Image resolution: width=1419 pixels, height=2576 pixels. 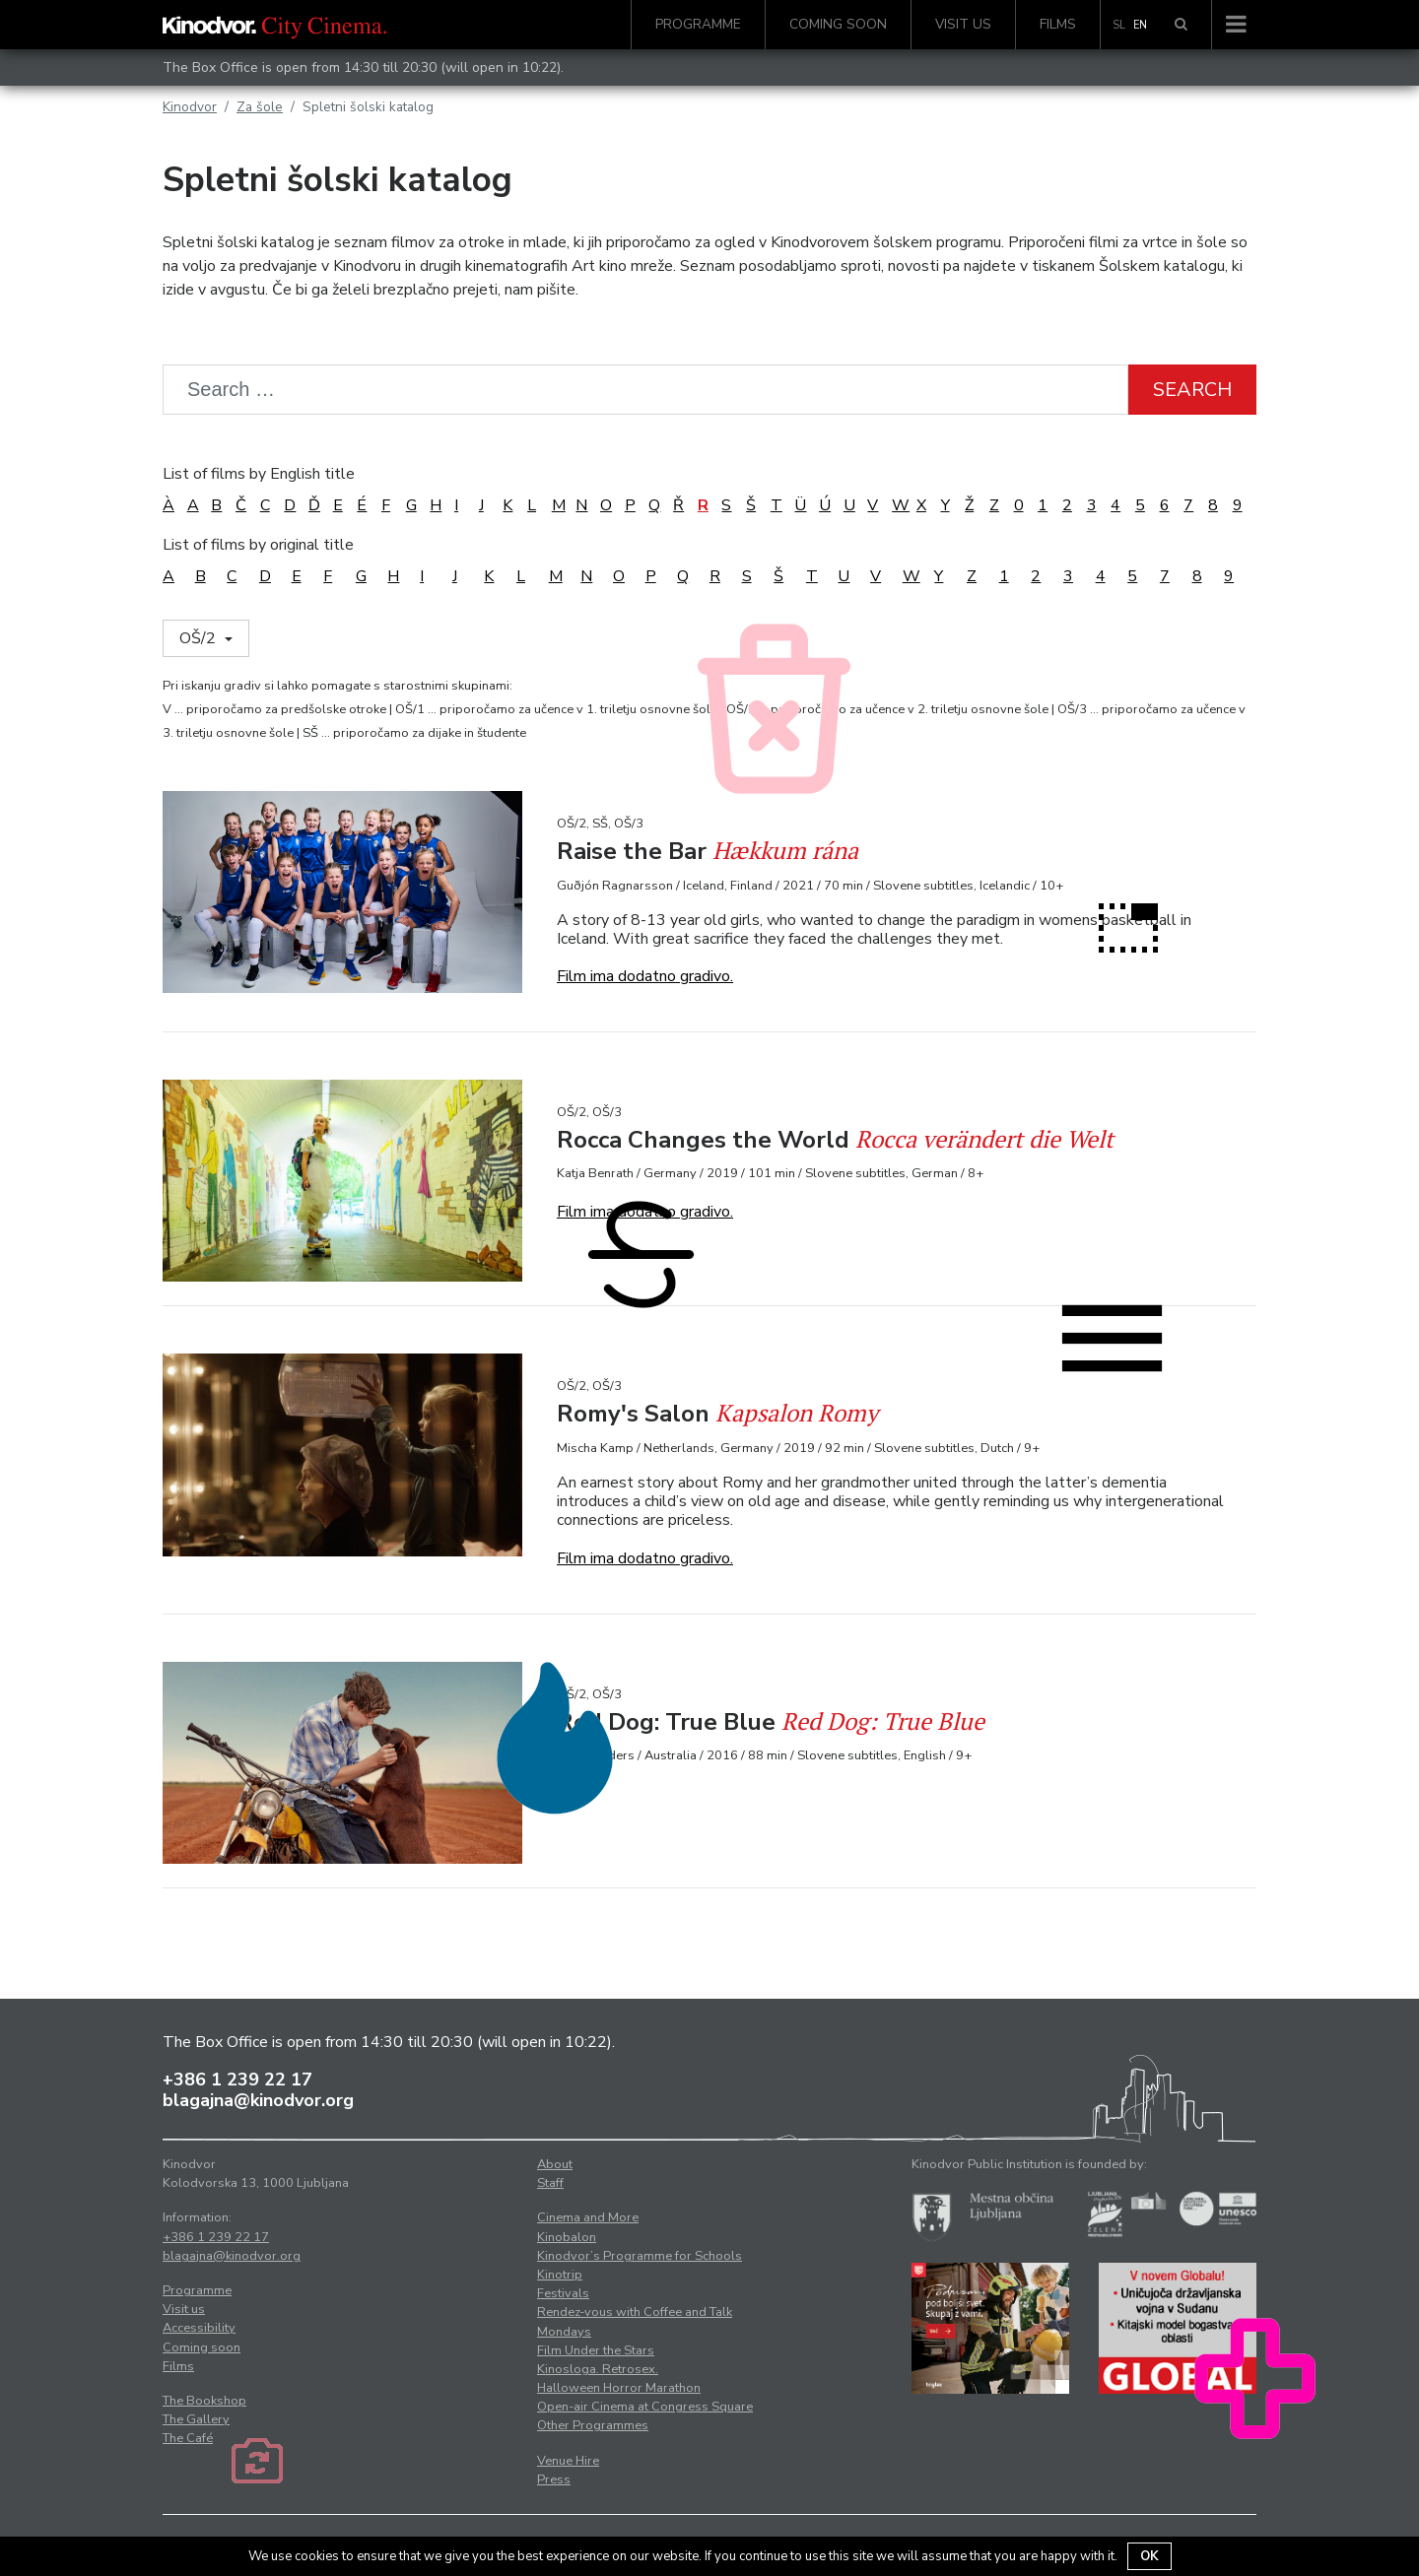 I want to click on indicates trending or hot content, so click(x=555, y=1742).